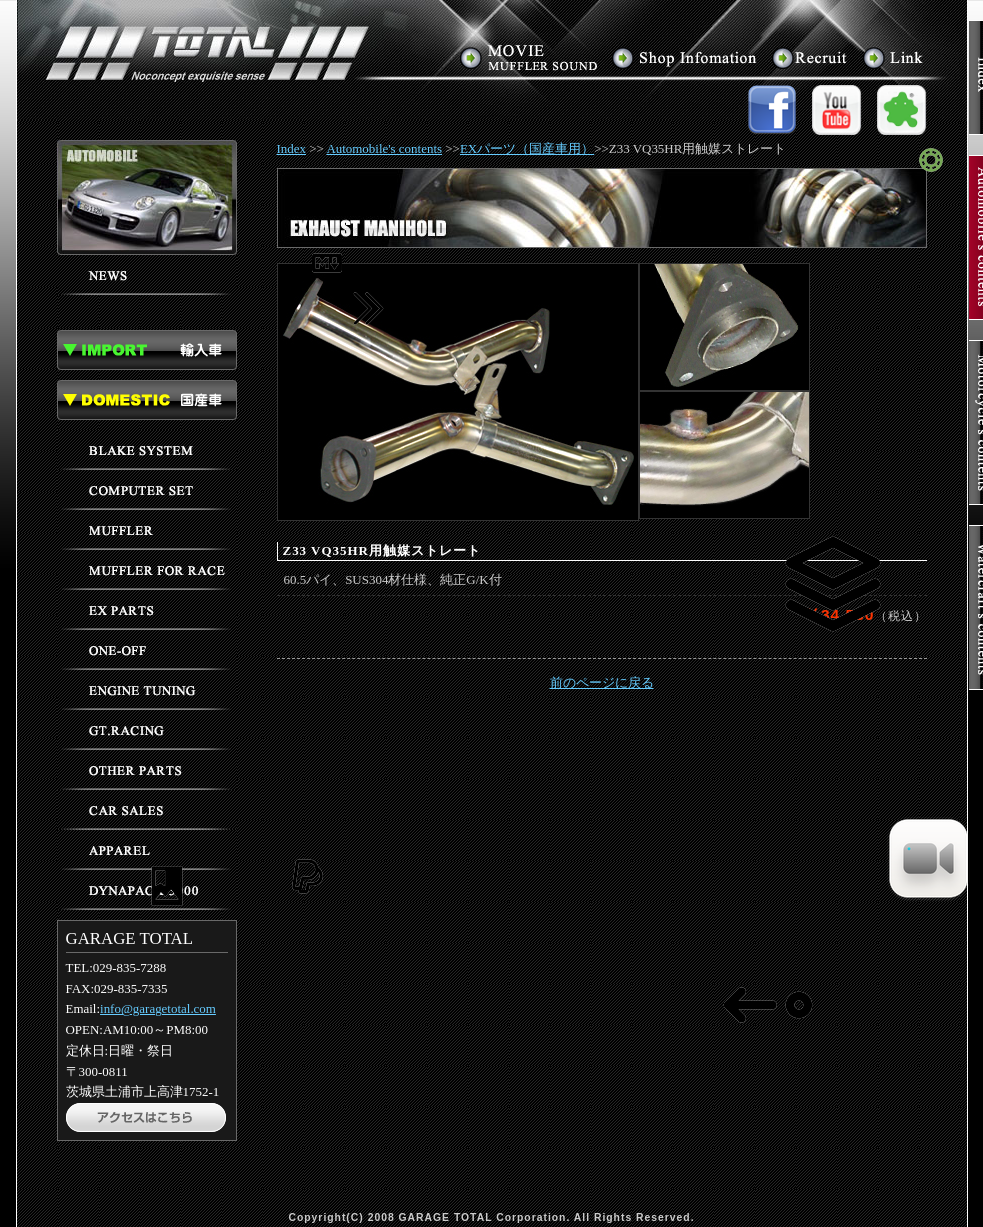 Image resolution: width=983 pixels, height=1227 pixels. What do you see at coordinates (368, 308) in the screenshot?
I see `skip forward or advance quickly` at bounding box center [368, 308].